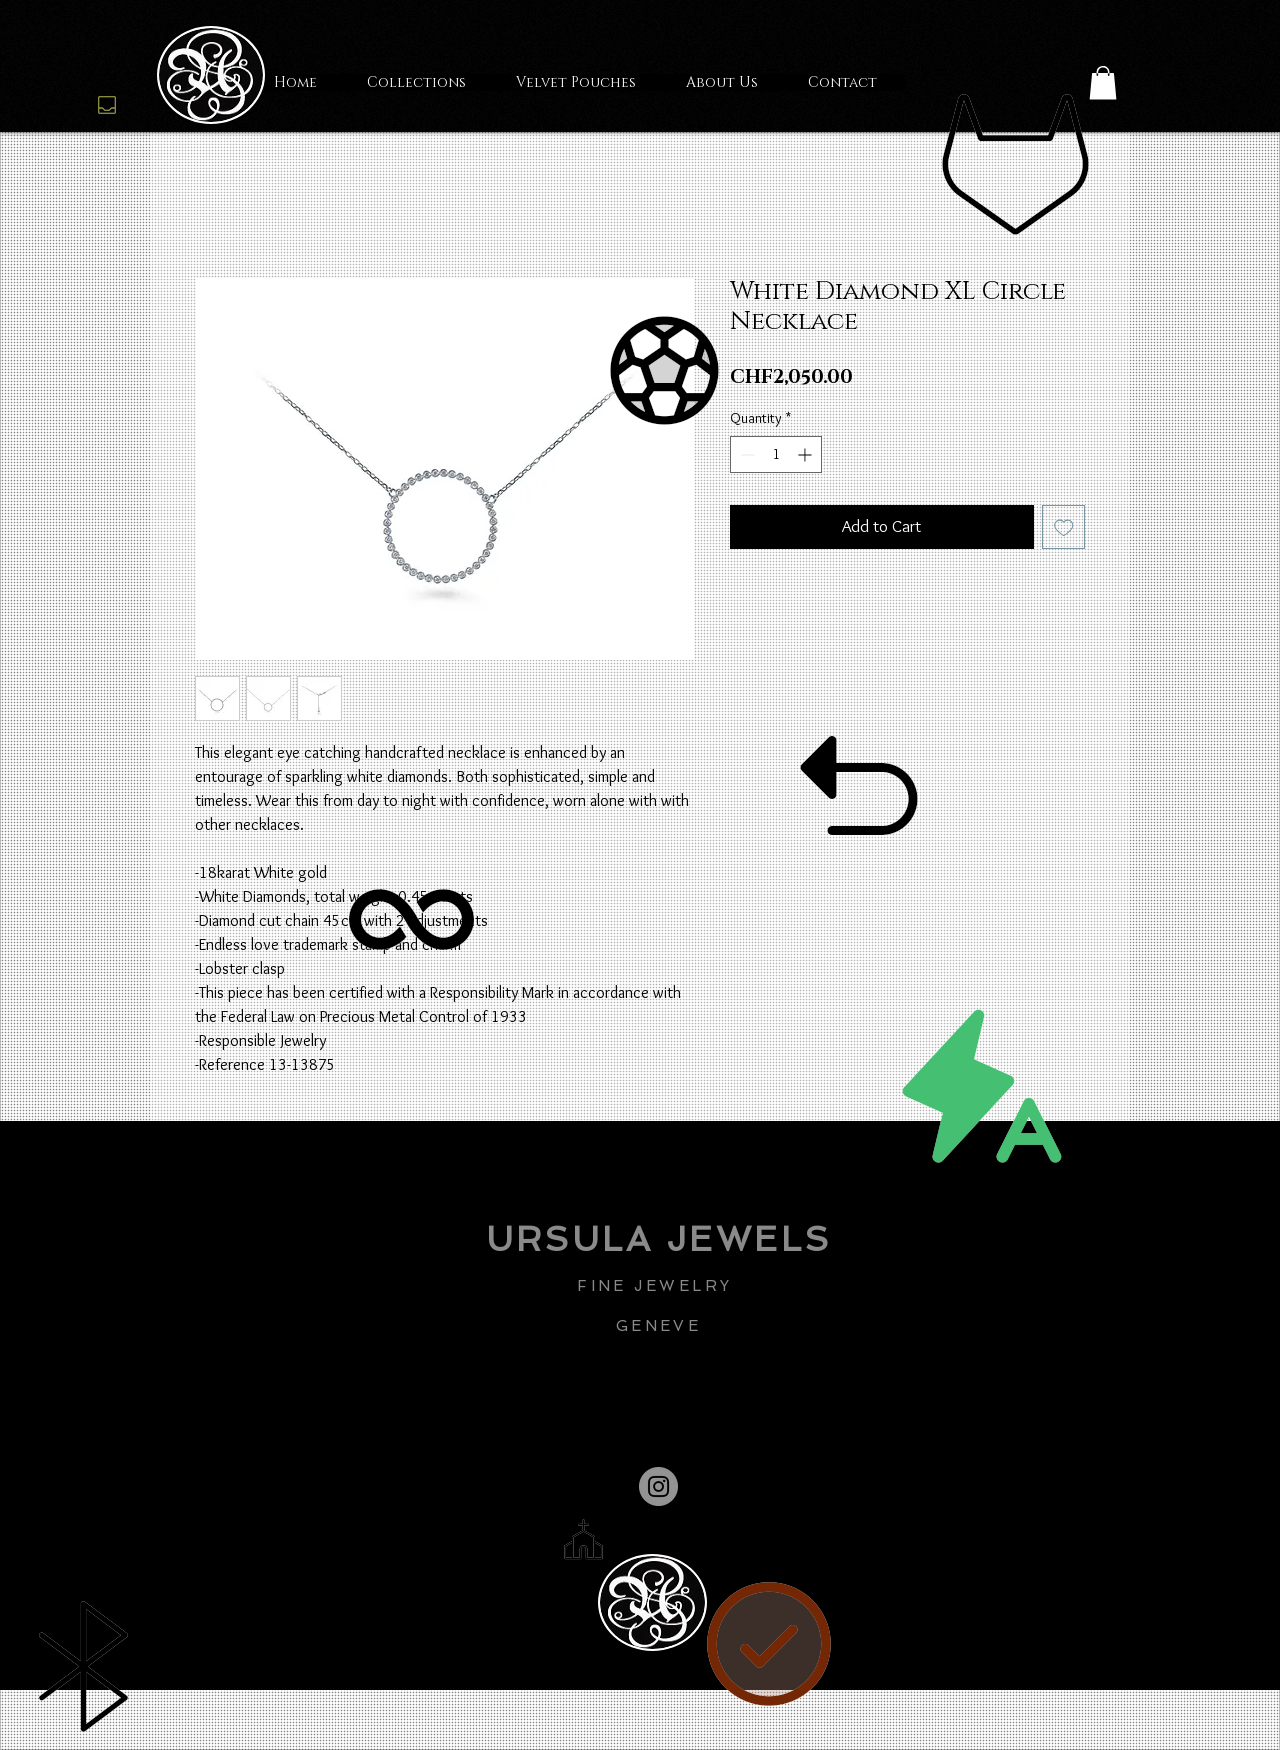 The height and width of the screenshot is (1750, 1280). What do you see at coordinates (83, 1666) in the screenshot?
I see `toggle bluetooth connectivity` at bounding box center [83, 1666].